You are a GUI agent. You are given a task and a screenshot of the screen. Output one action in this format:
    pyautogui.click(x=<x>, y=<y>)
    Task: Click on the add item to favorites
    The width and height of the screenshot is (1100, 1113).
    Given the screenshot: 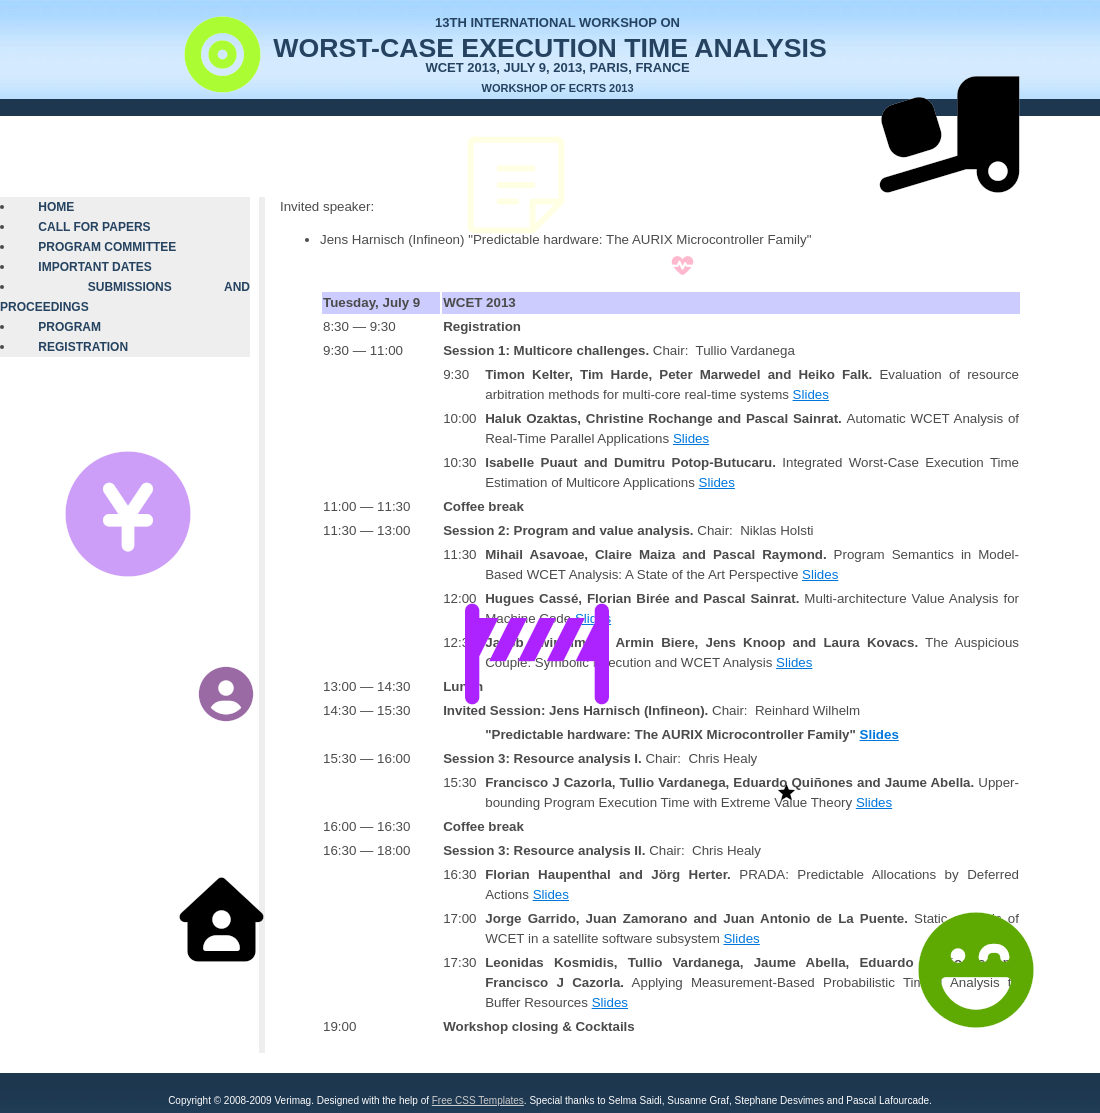 What is the action you would take?
    pyautogui.click(x=786, y=792)
    